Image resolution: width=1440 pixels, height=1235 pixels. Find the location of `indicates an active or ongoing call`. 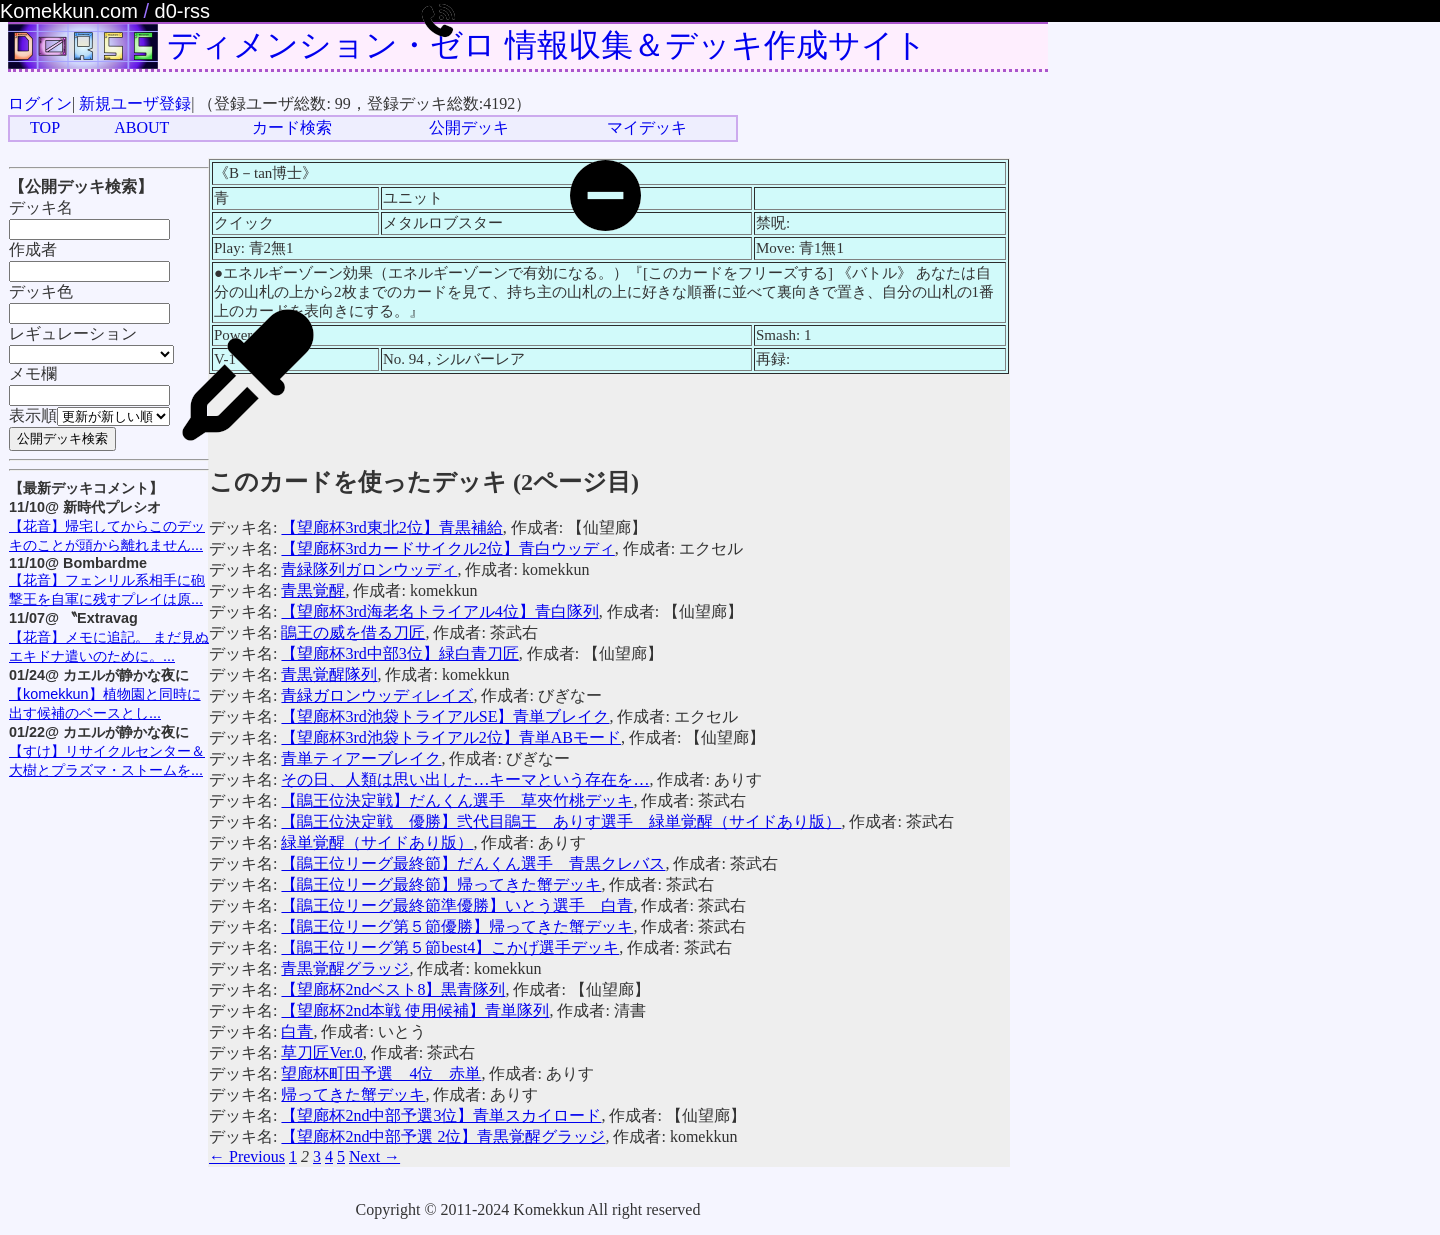

indicates an active or ongoing call is located at coordinates (437, 21).